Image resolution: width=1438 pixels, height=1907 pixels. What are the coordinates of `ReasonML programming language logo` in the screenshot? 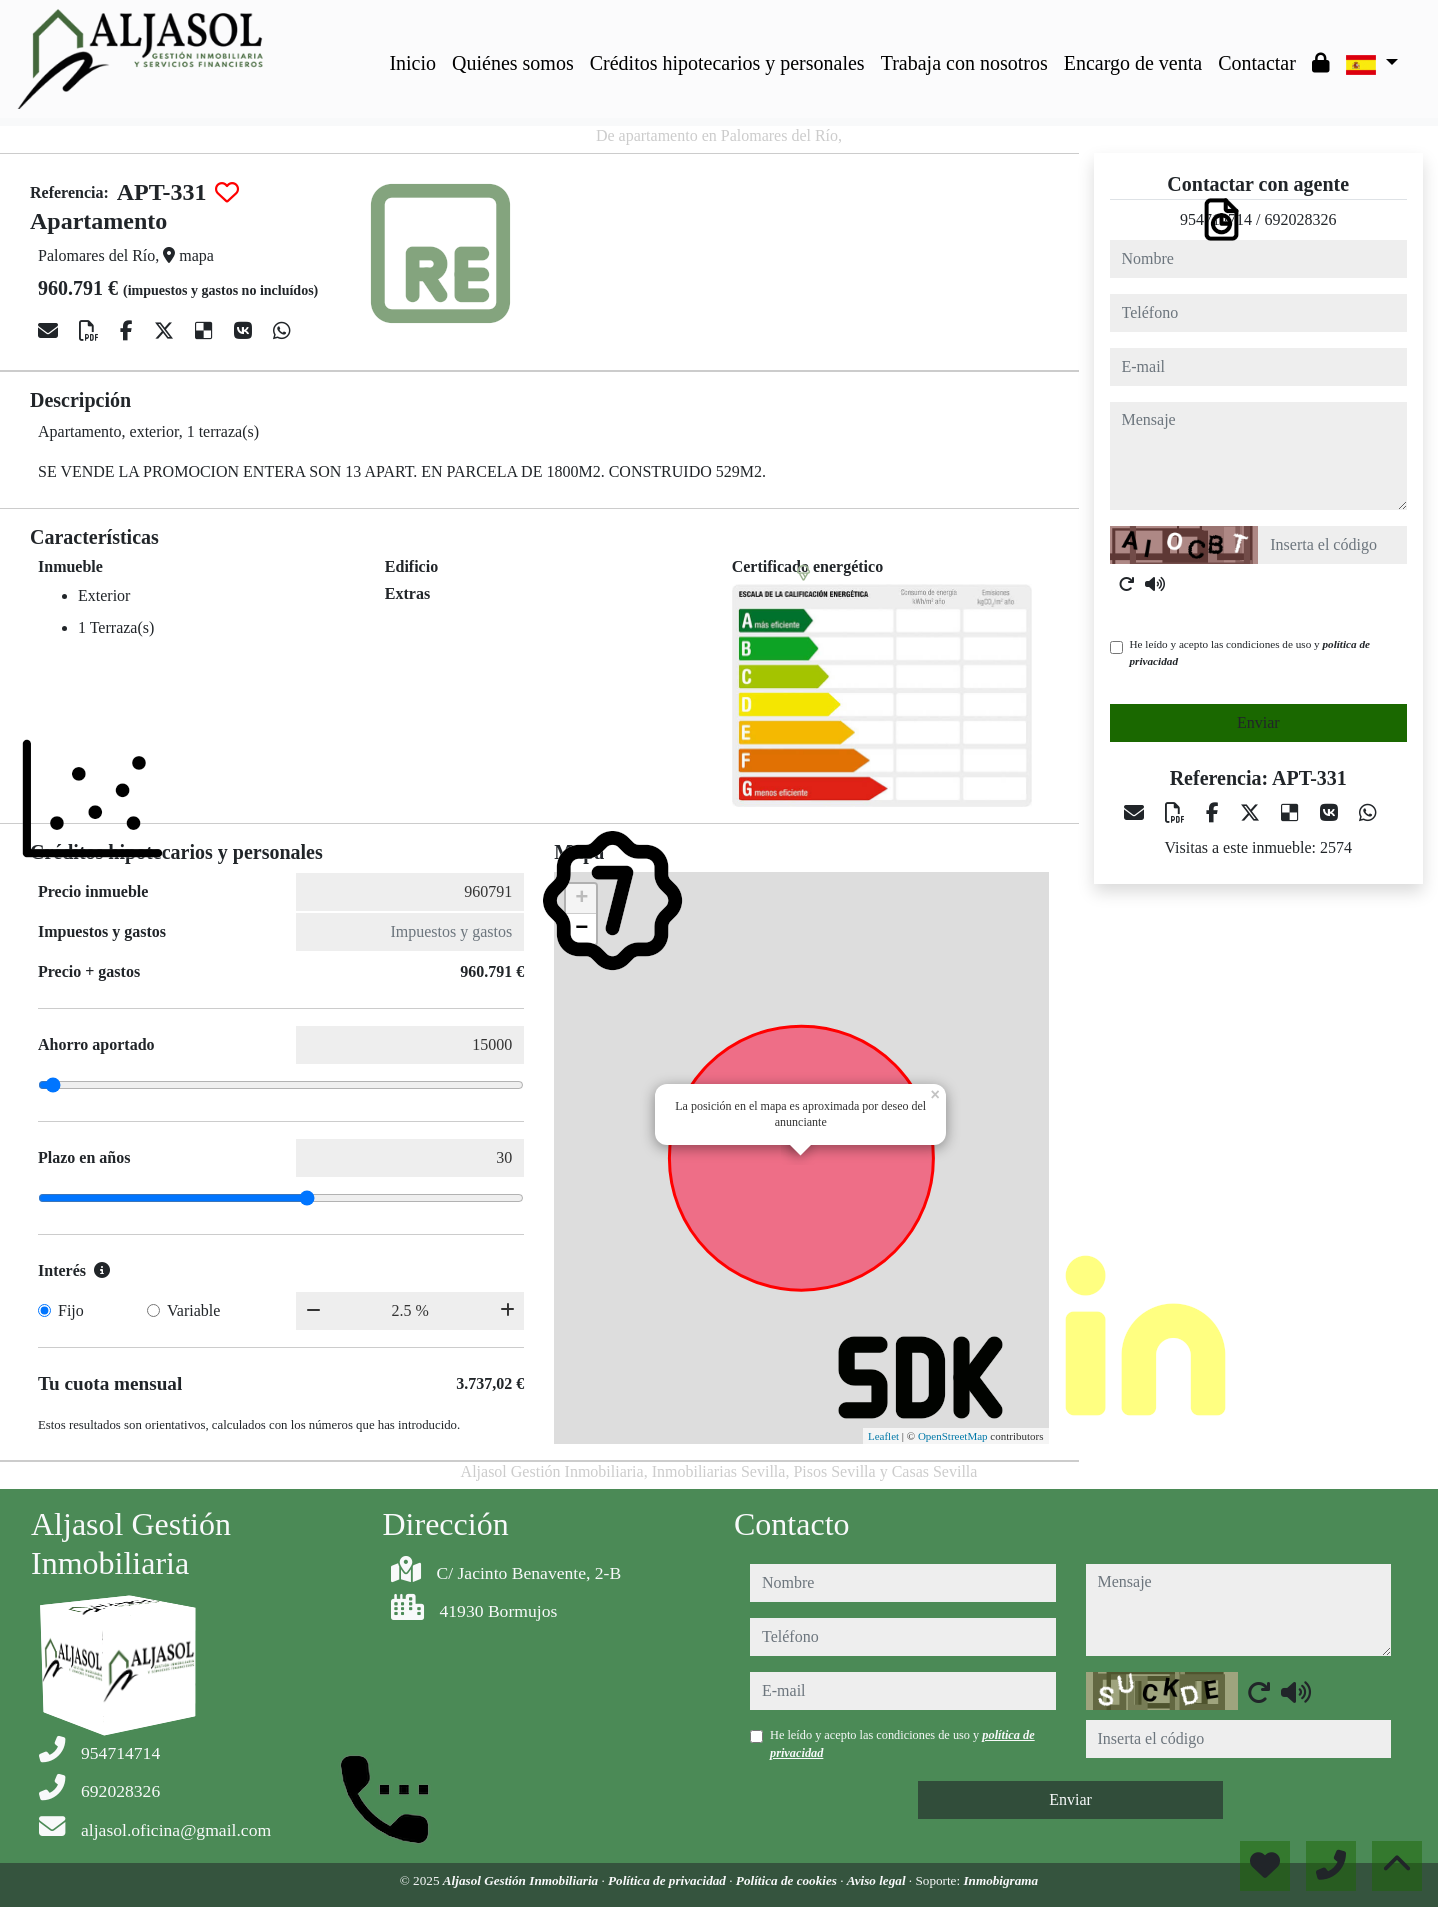 It's located at (440, 253).